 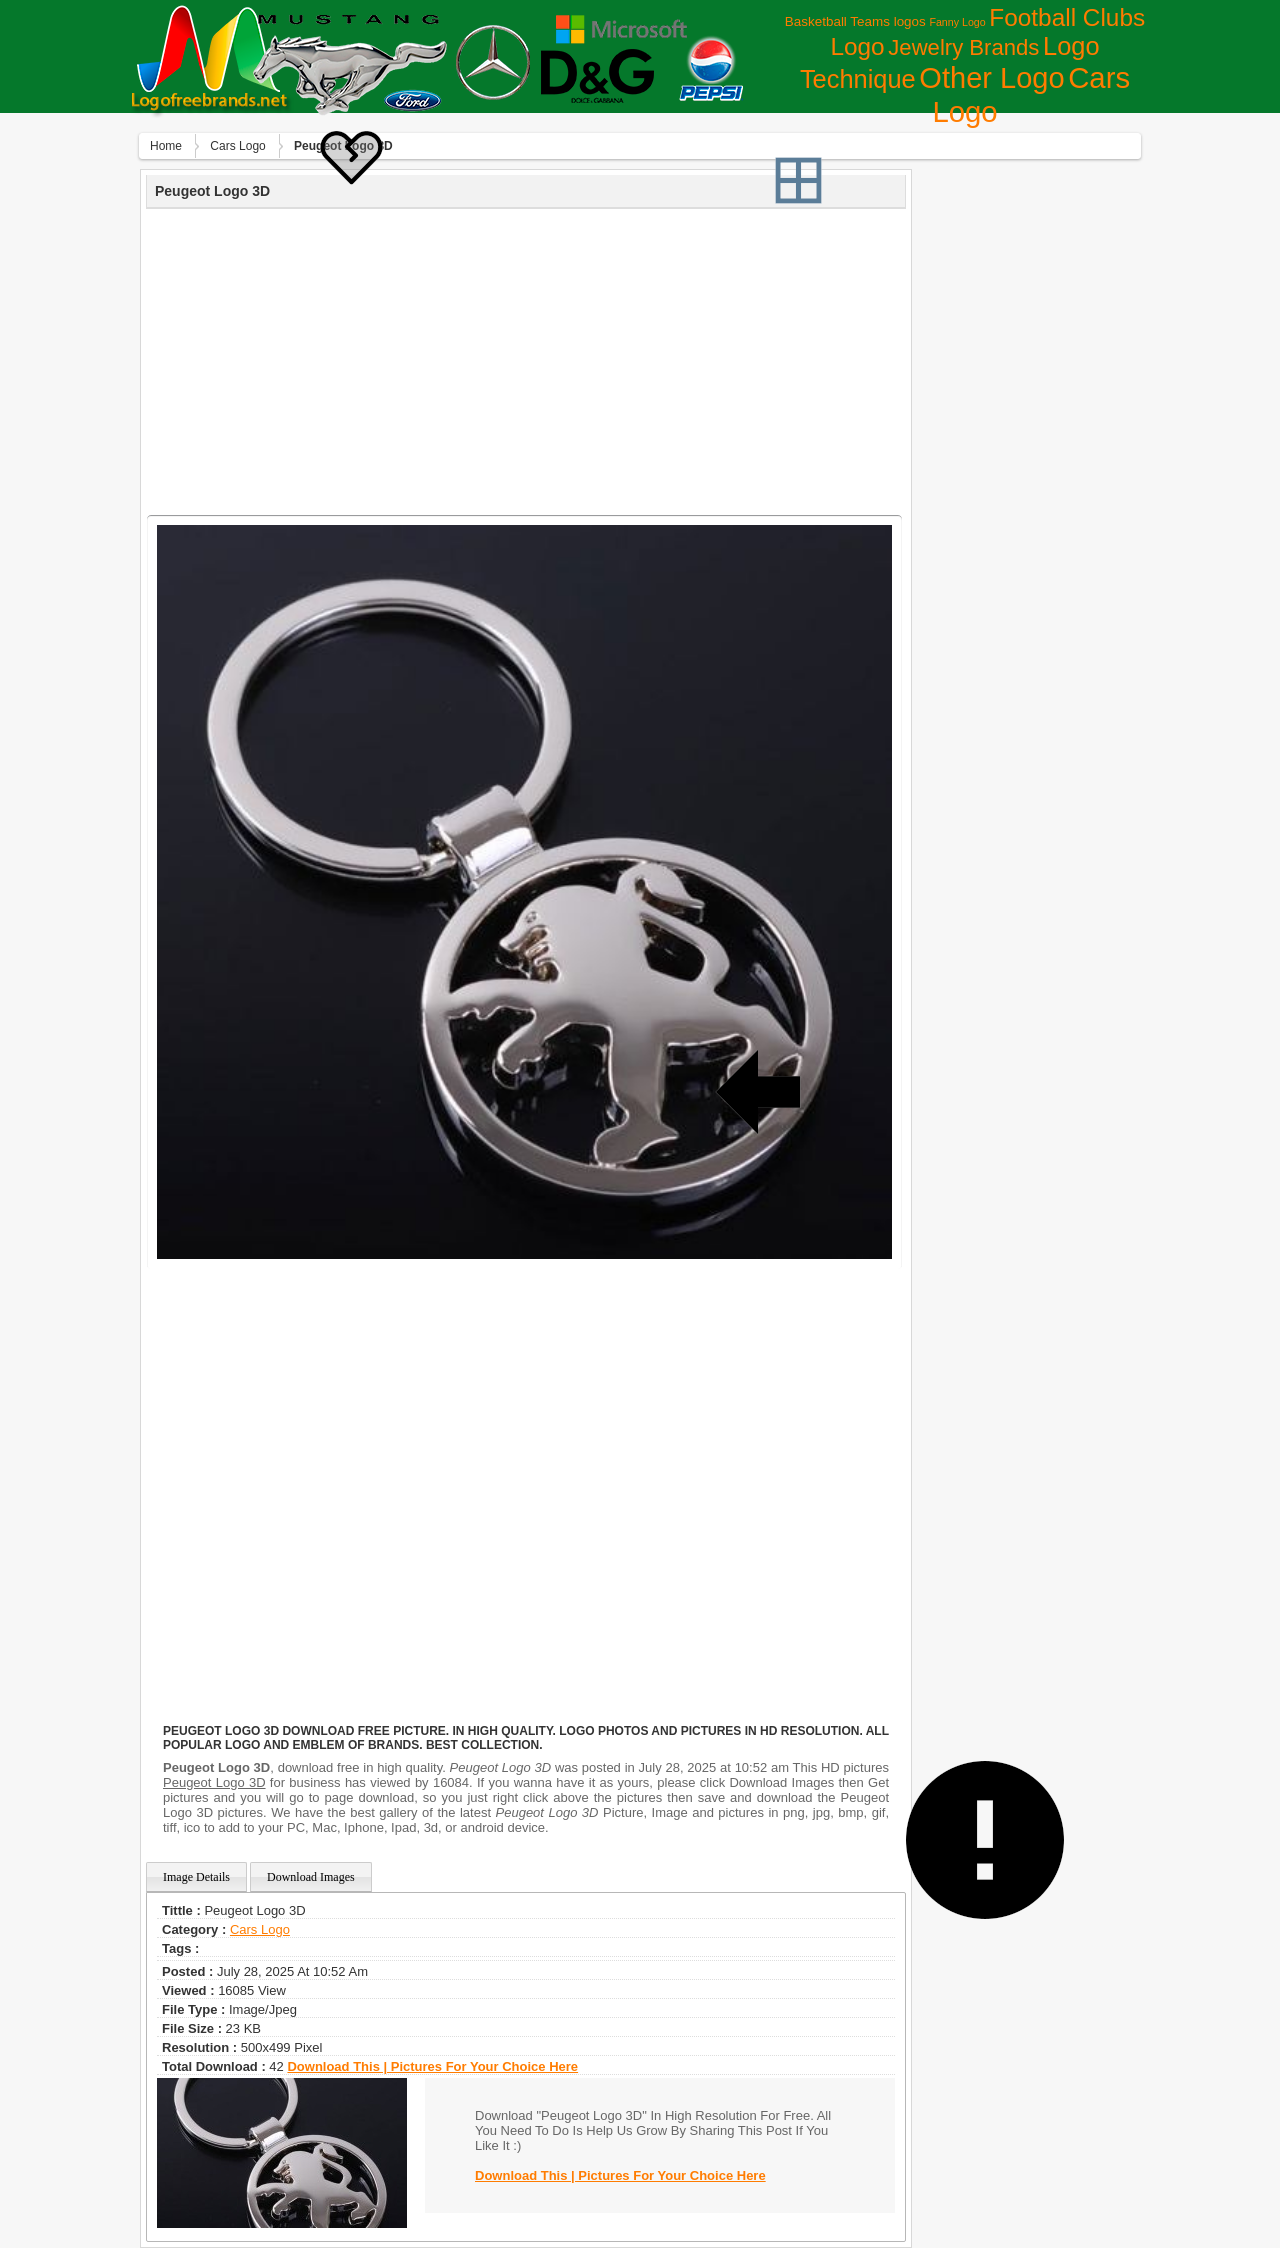 What do you see at coordinates (758, 1092) in the screenshot?
I see `go back to the previous screen` at bounding box center [758, 1092].